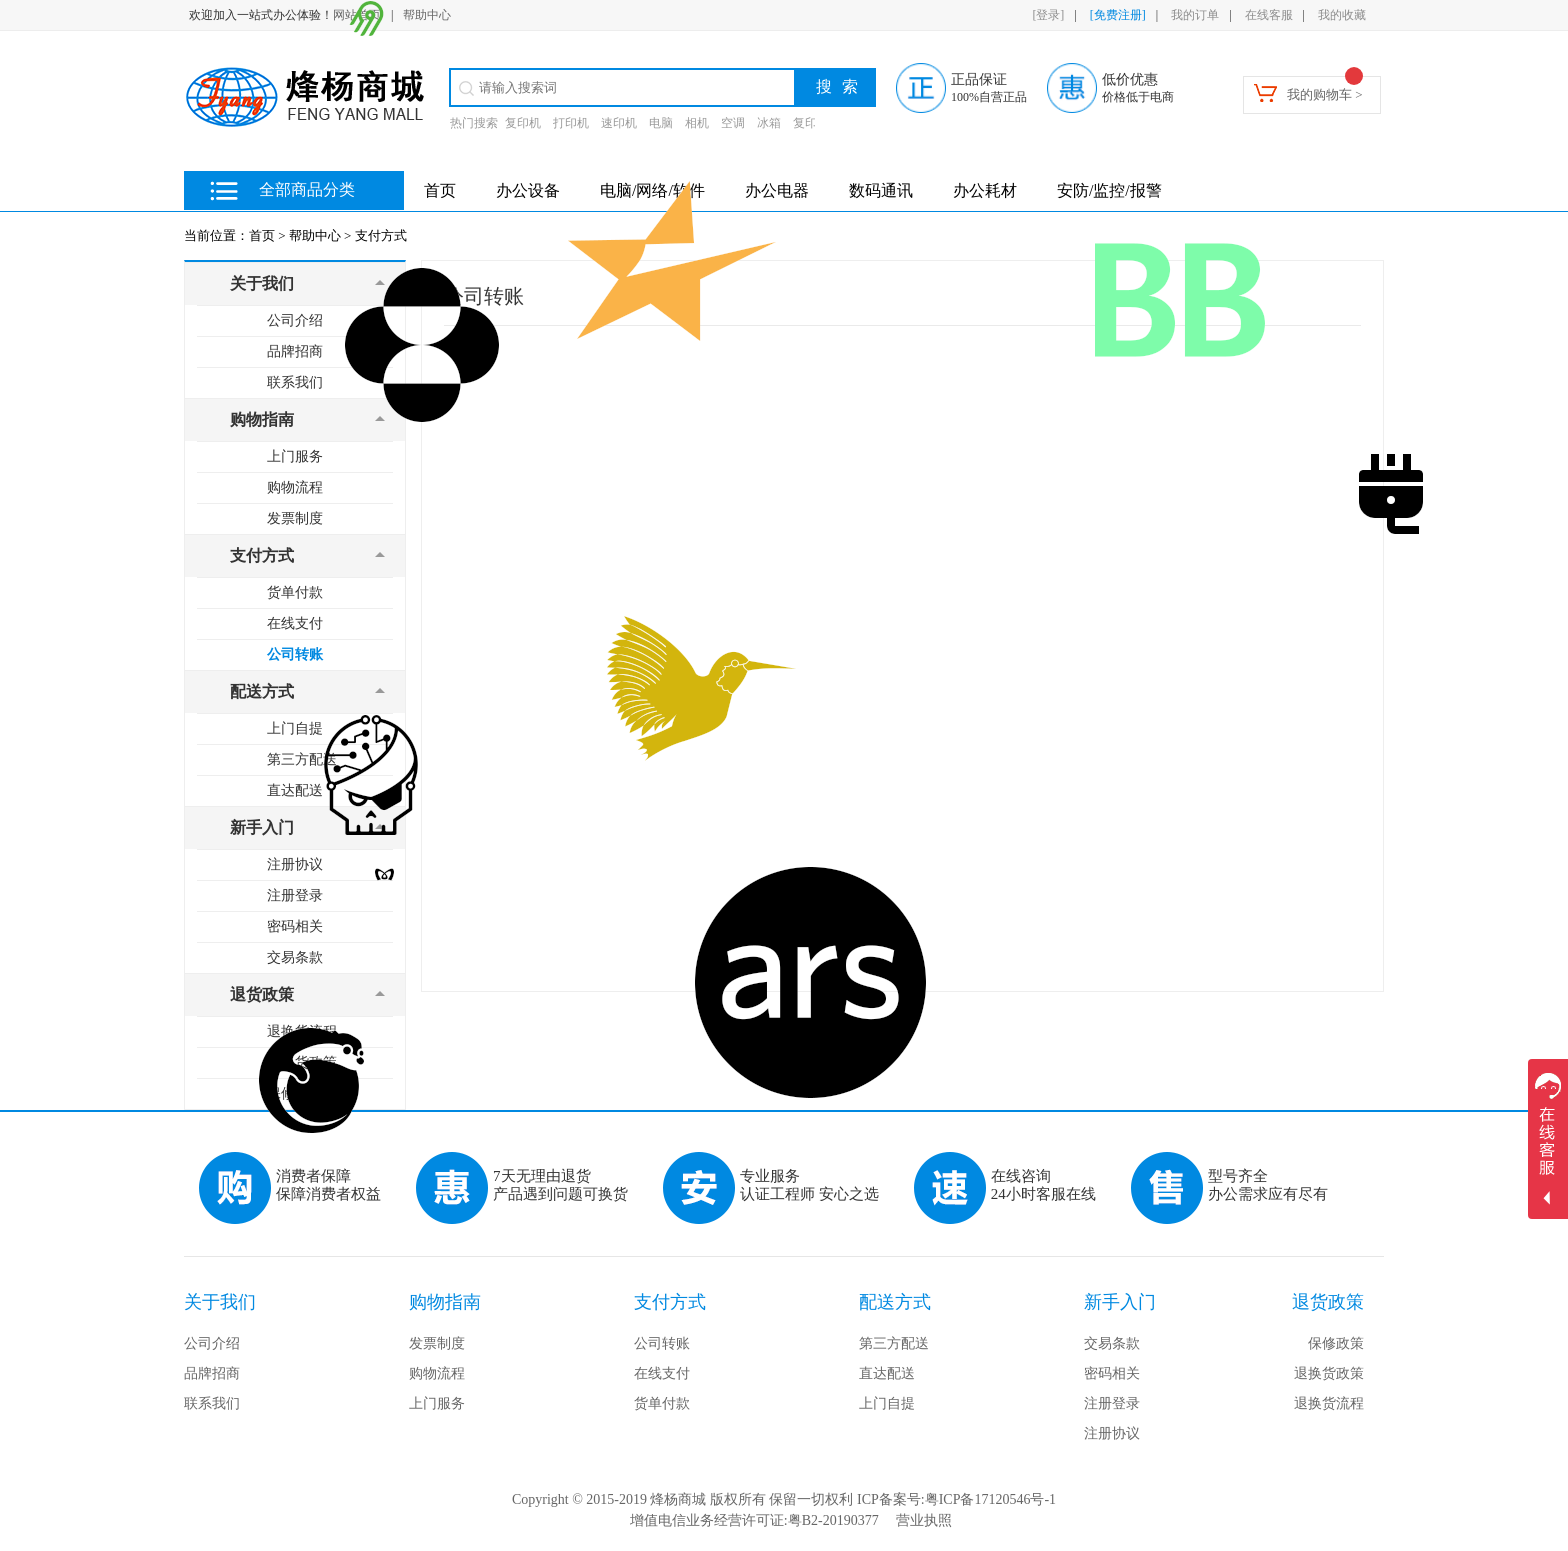 The image size is (1568, 1551). What do you see at coordinates (1180, 300) in the screenshot?
I see `open the BookBub app` at bounding box center [1180, 300].